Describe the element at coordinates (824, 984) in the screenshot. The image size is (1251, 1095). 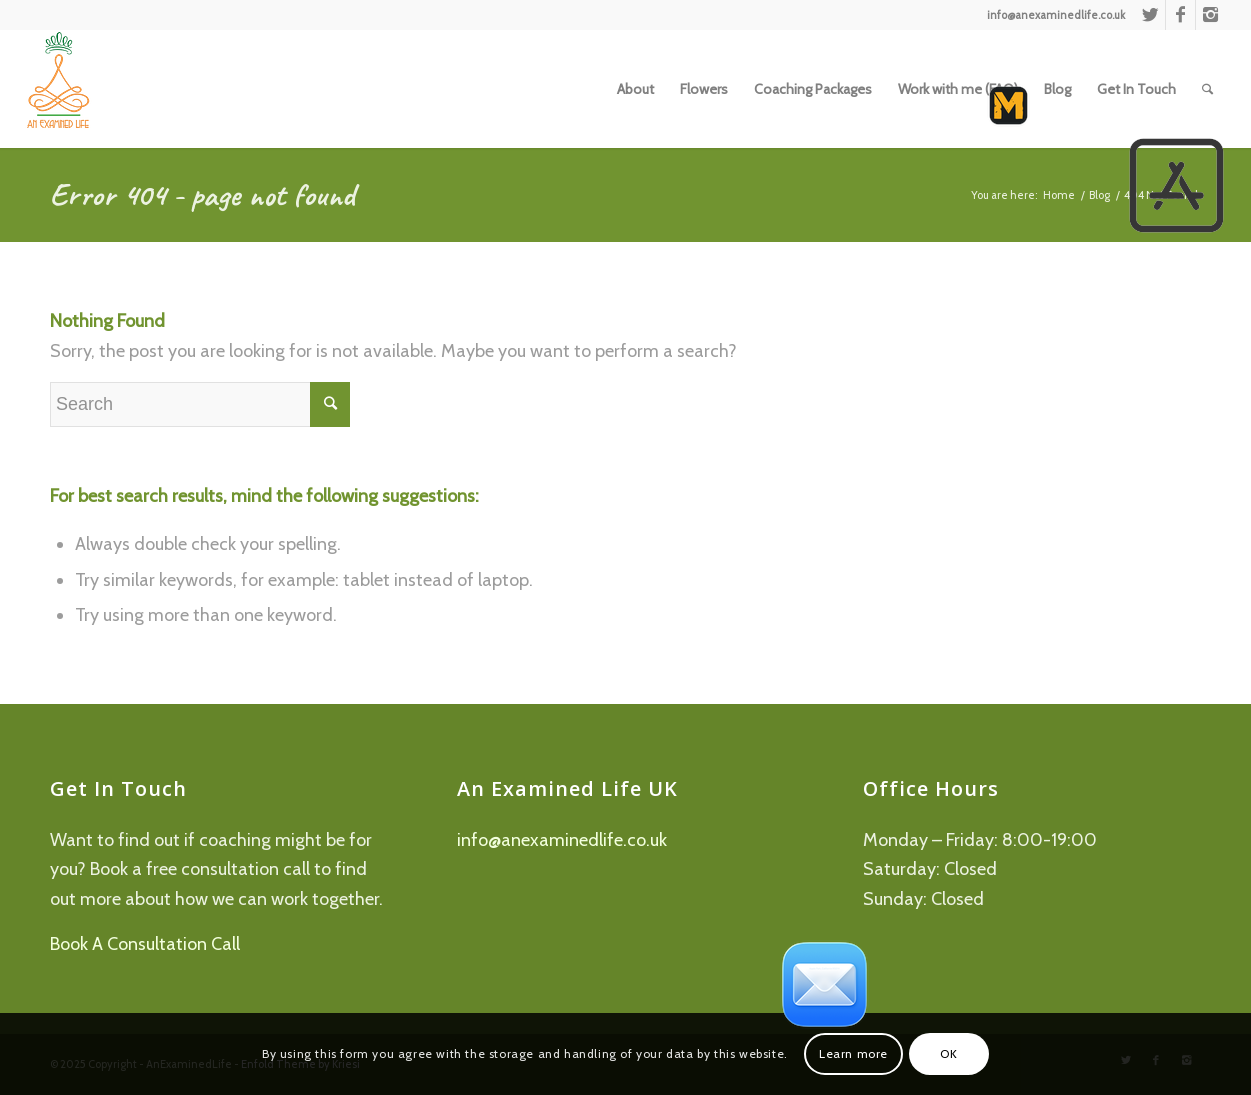
I see `open the Mail app` at that location.